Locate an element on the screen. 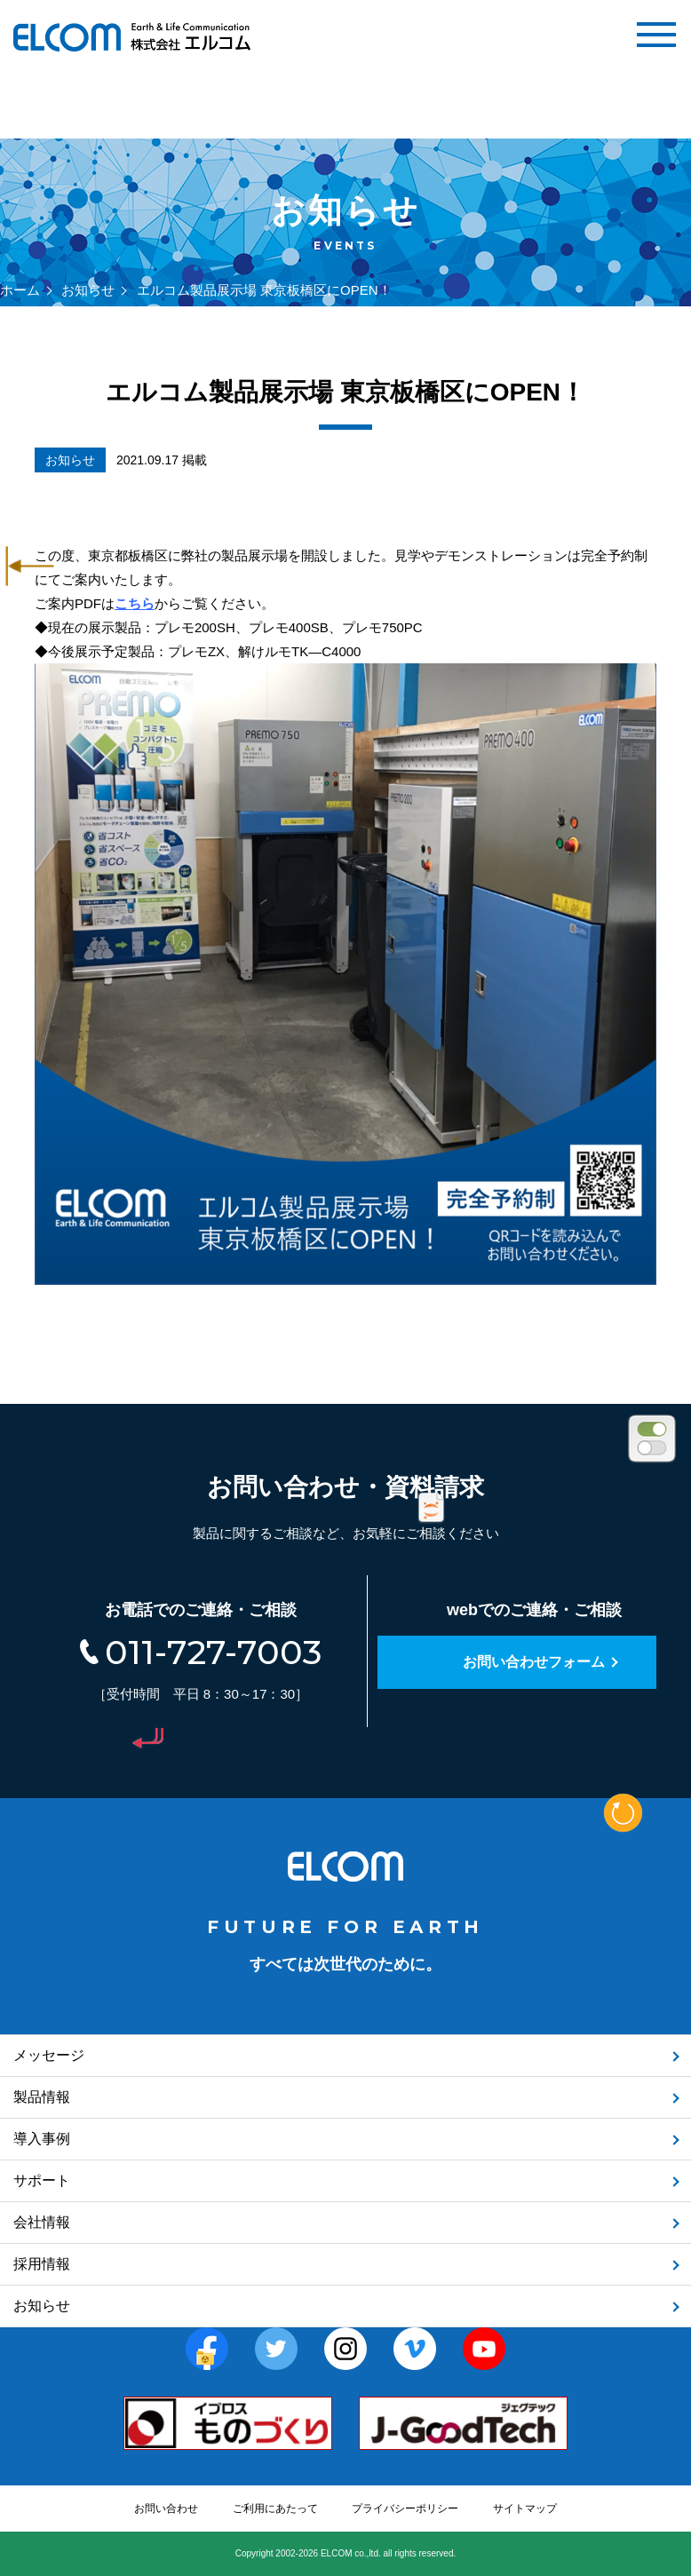 Image resolution: width=691 pixels, height=2576 pixels. open unity project files folder is located at coordinates (205, 2358).